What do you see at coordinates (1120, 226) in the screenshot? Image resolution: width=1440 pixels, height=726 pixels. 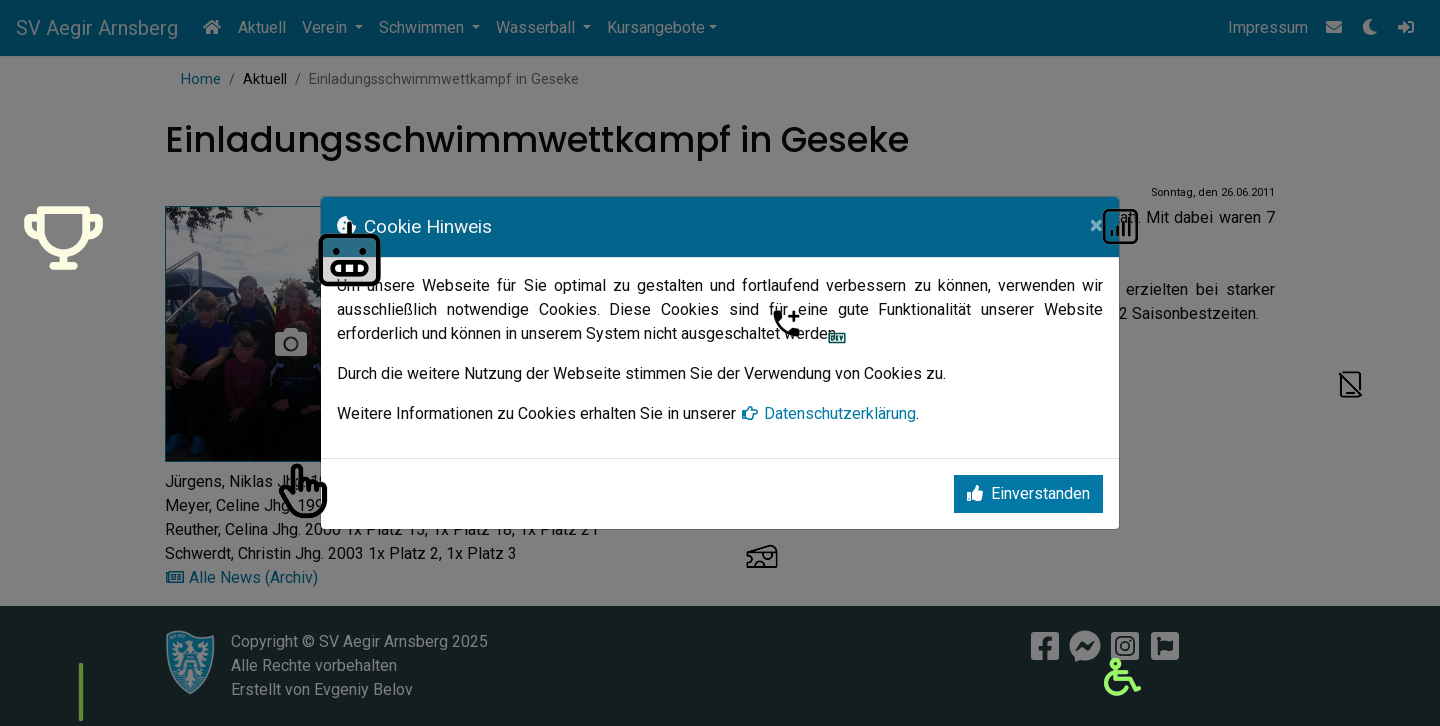 I see `view analytics or statistics` at bounding box center [1120, 226].